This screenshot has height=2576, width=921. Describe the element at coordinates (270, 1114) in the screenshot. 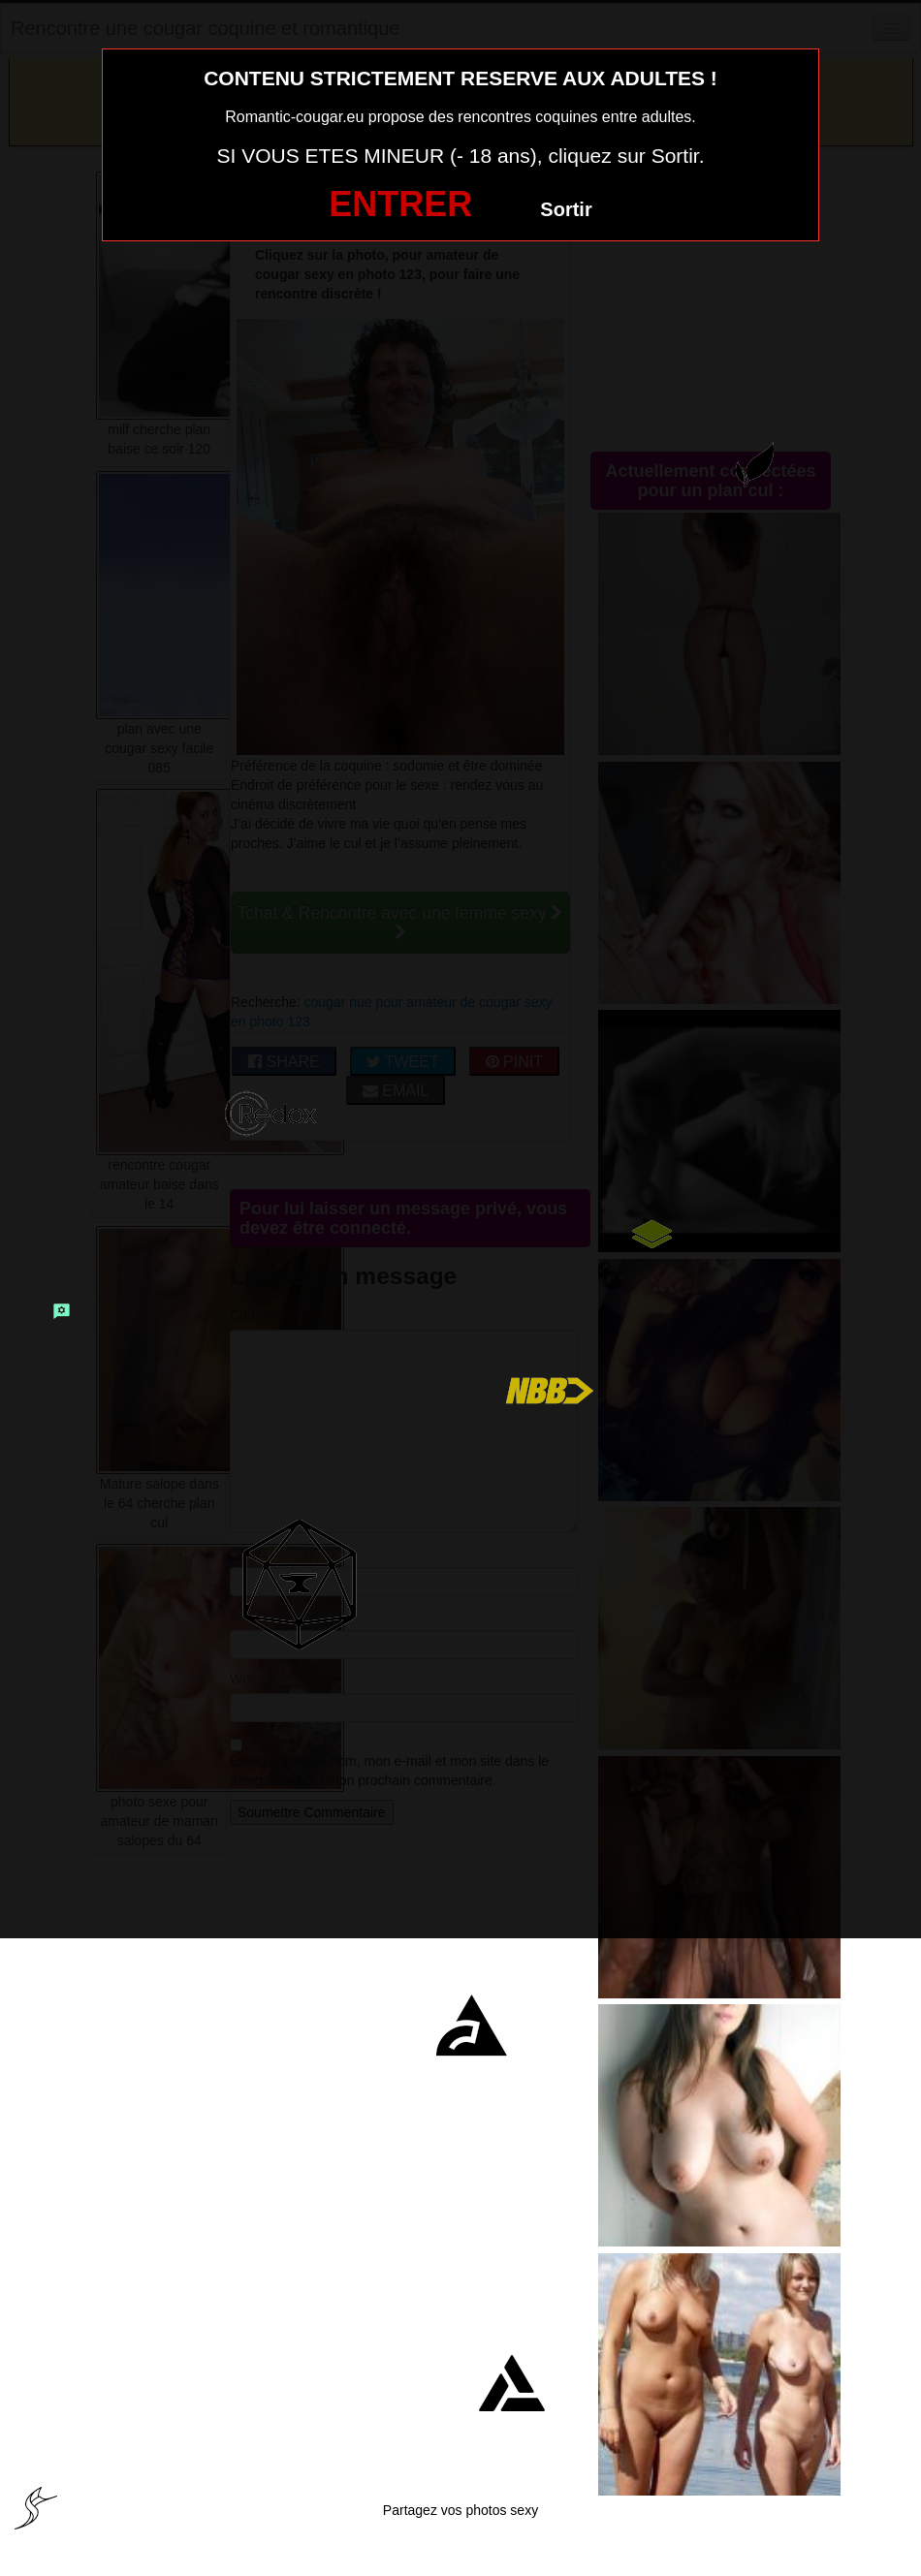

I see `redox healthcare data platform logo` at that location.